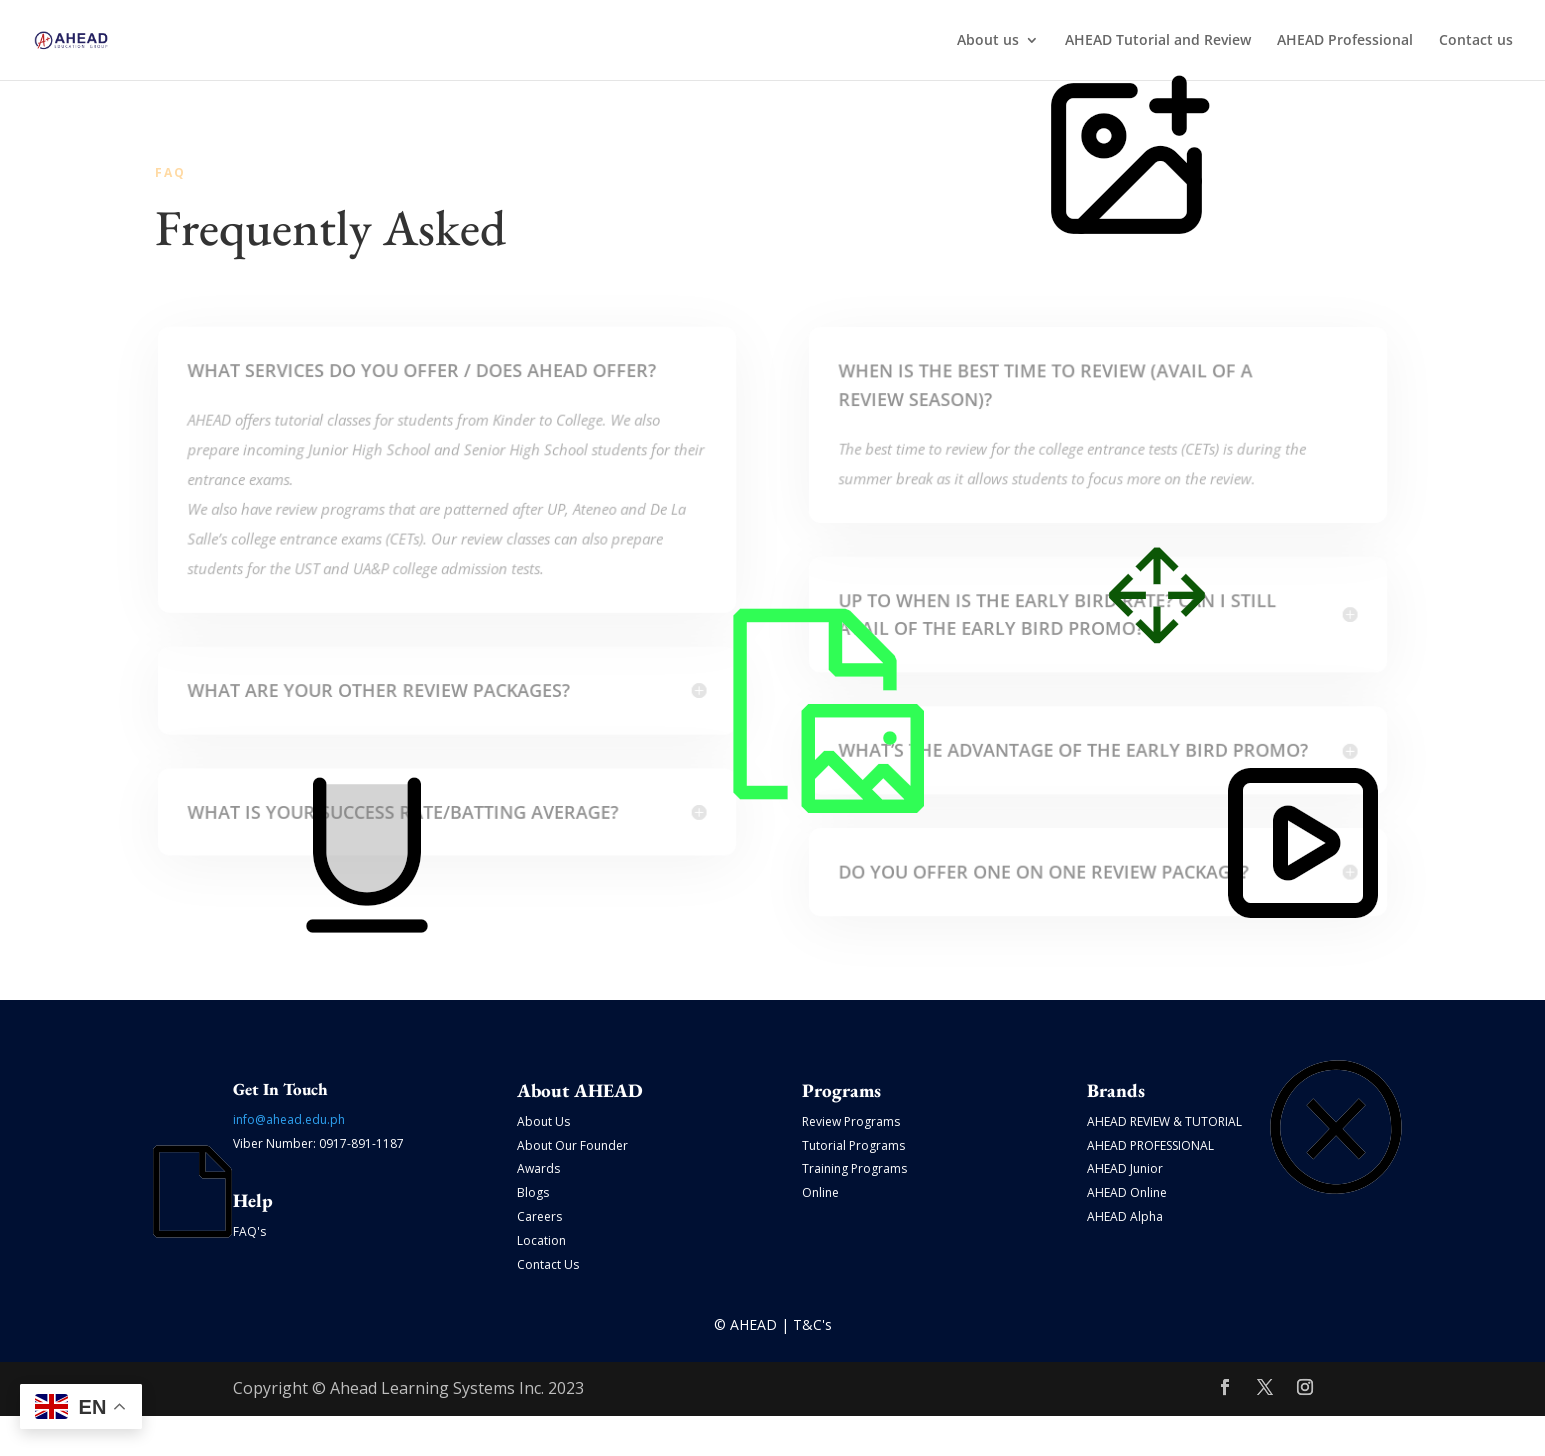  Describe the element at coordinates (1157, 599) in the screenshot. I see `move or reposition an element` at that location.